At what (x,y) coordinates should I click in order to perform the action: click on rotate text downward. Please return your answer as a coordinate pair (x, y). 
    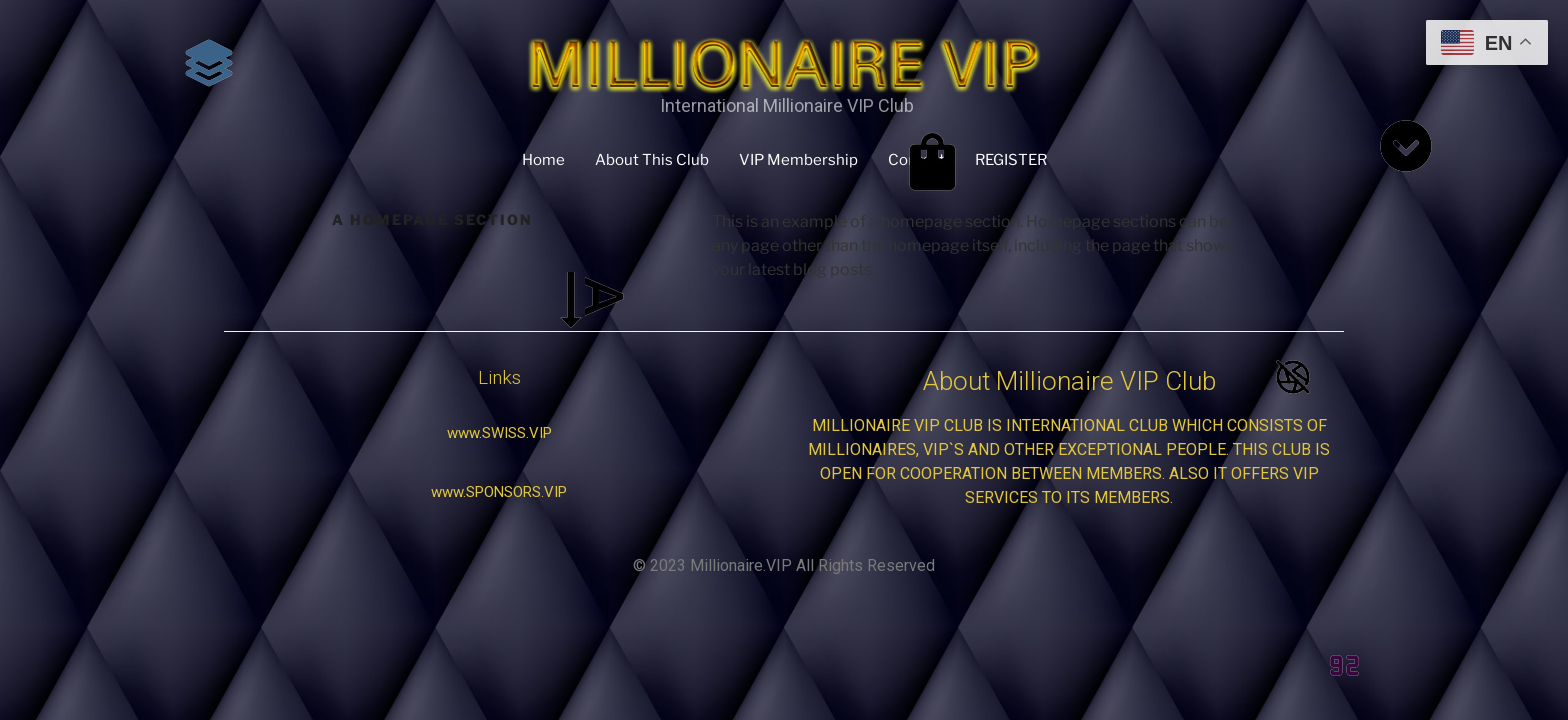
    Looking at the image, I should click on (592, 300).